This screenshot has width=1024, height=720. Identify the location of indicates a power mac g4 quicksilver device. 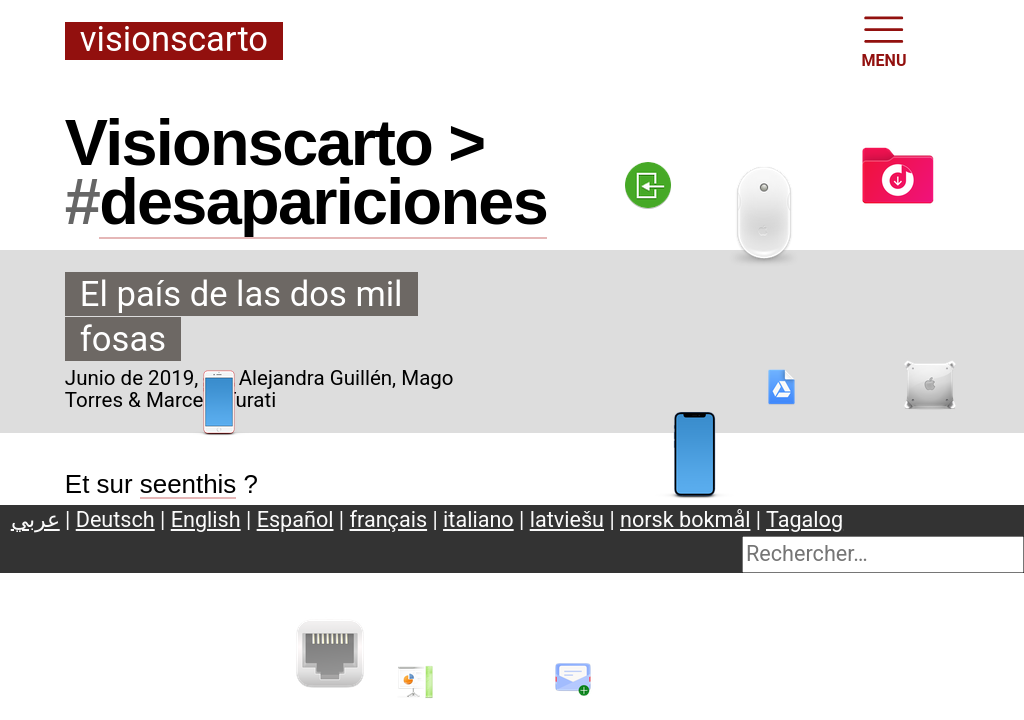
(930, 384).